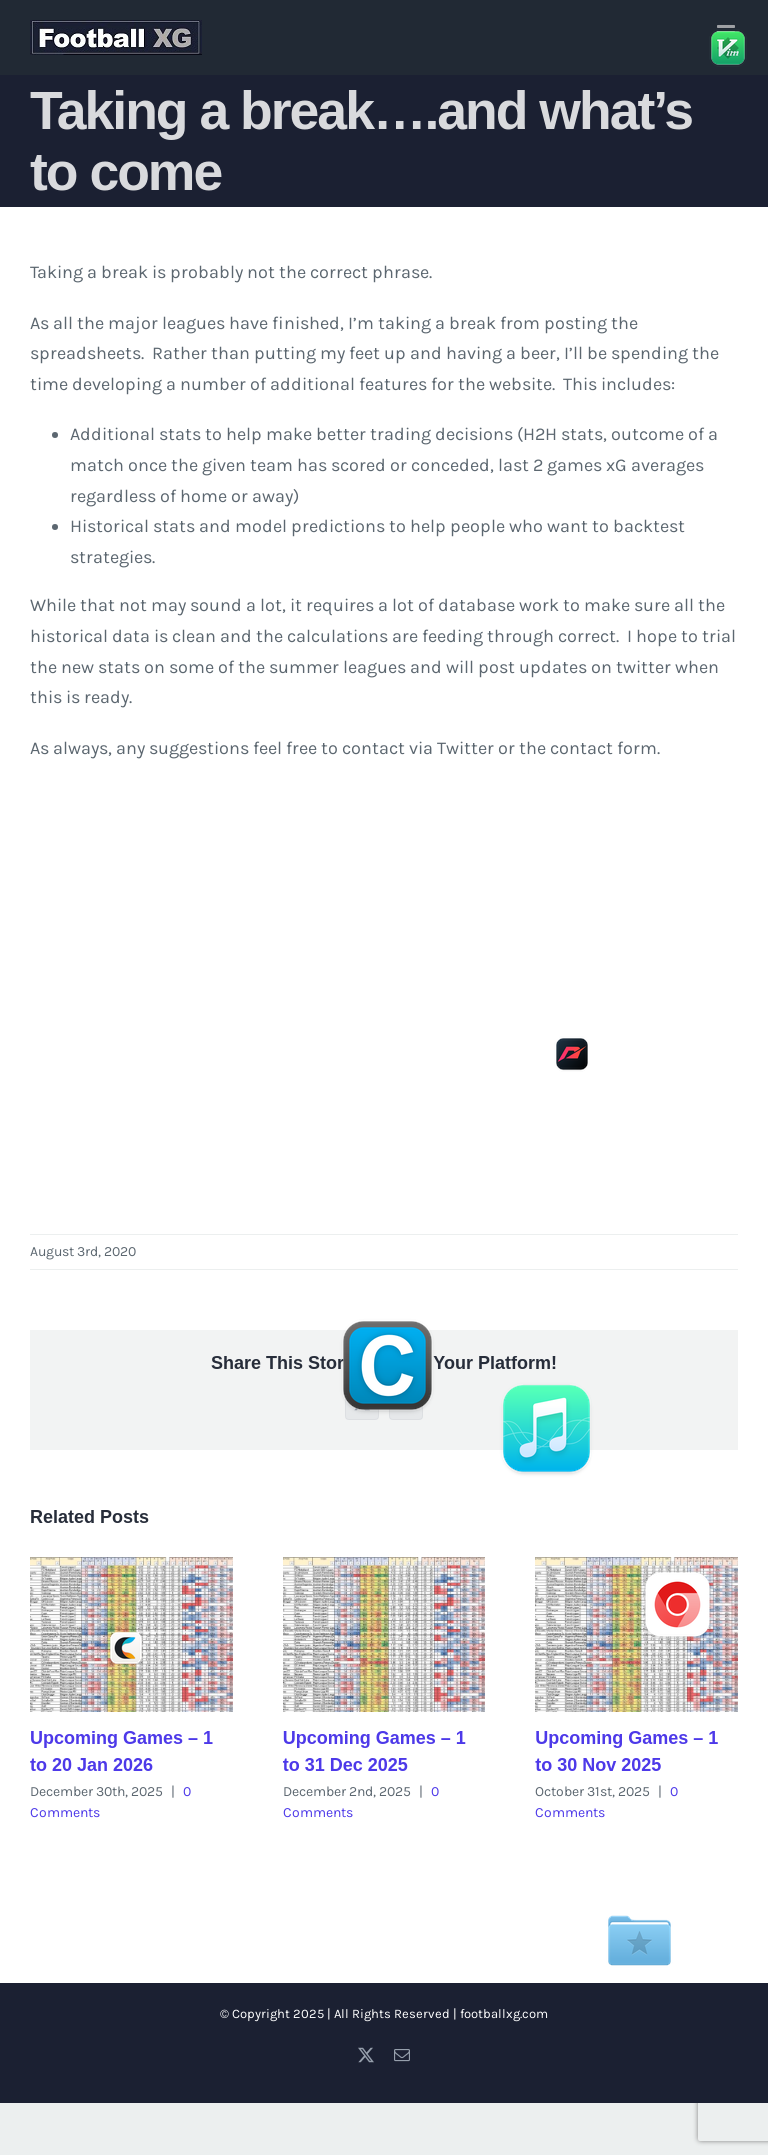 The image size is (768, 2155). I want to click on open elisa music player, so click(546, 1428).